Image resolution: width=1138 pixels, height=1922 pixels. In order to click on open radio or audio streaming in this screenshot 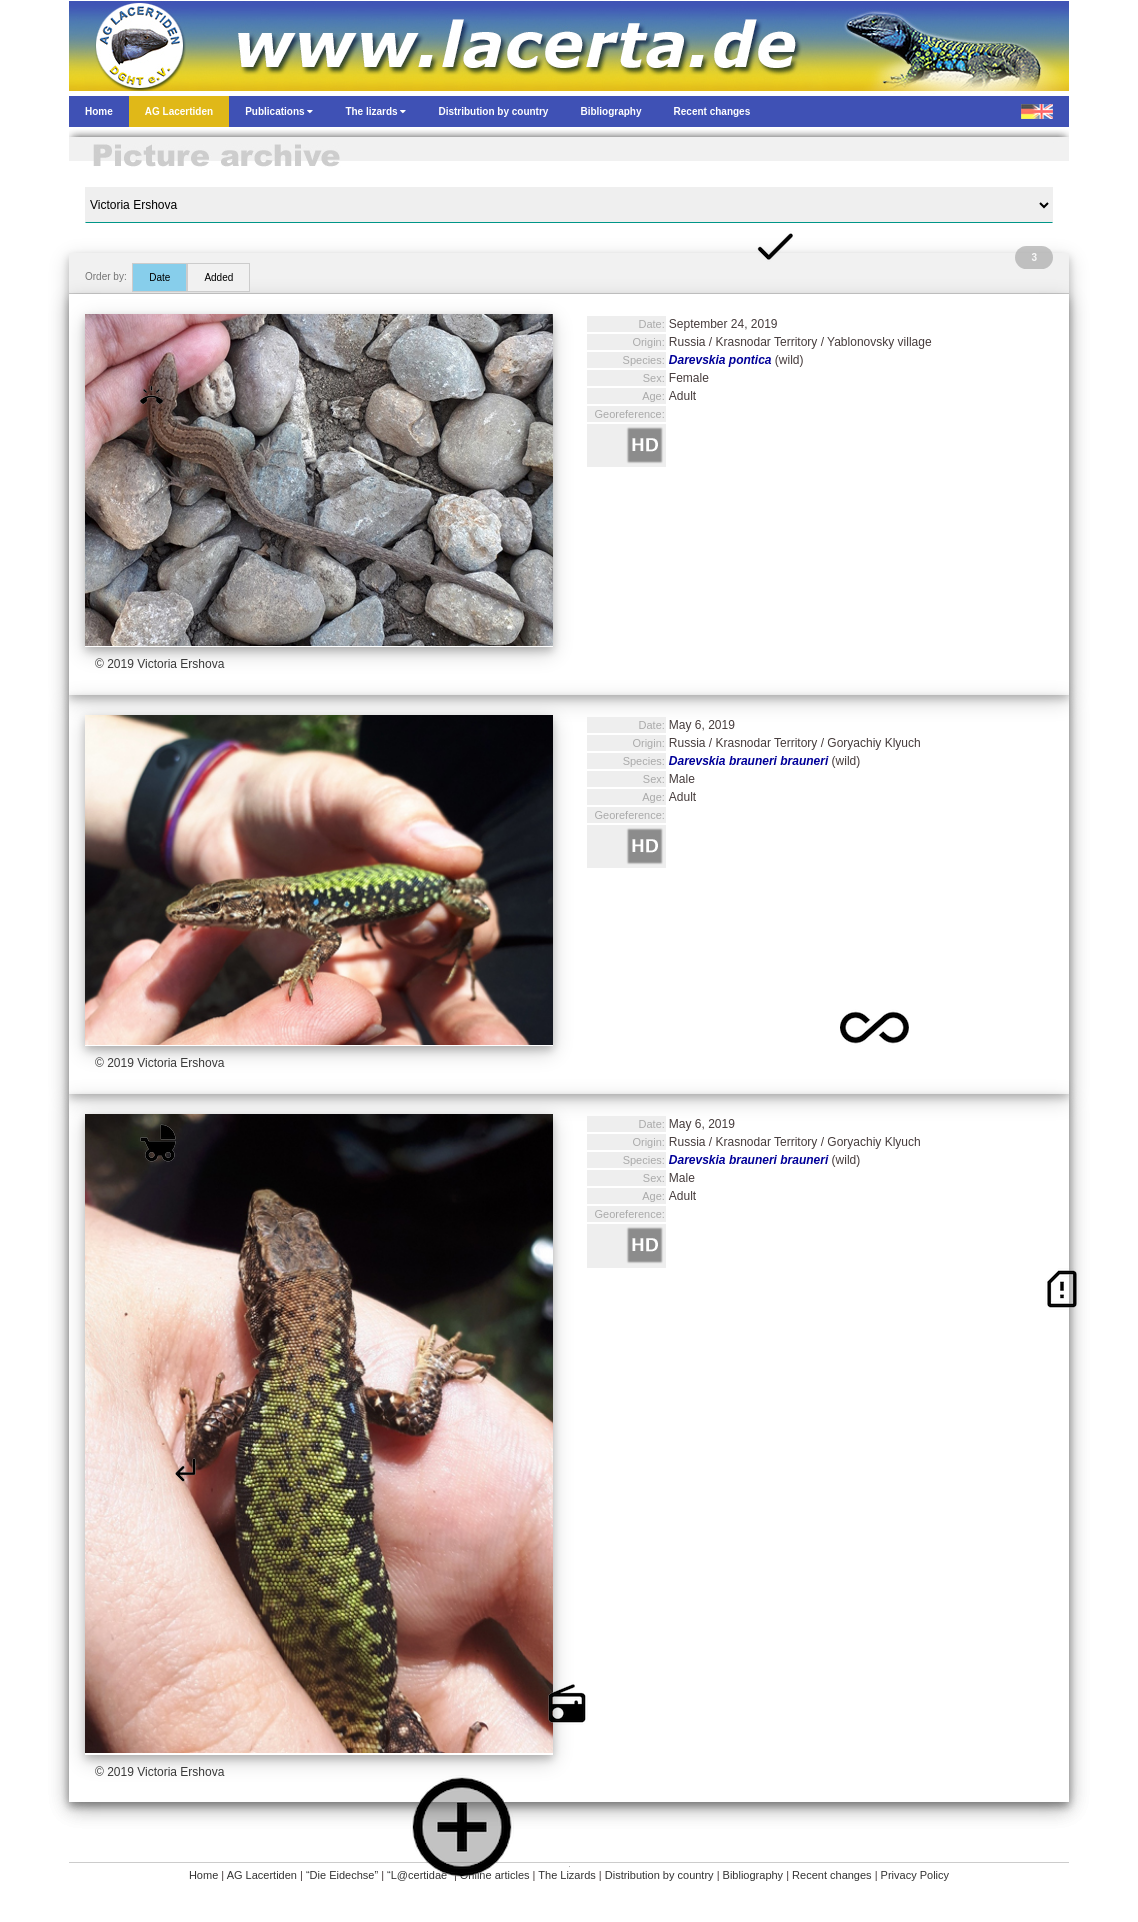, I will do `click(567, 1704)`.